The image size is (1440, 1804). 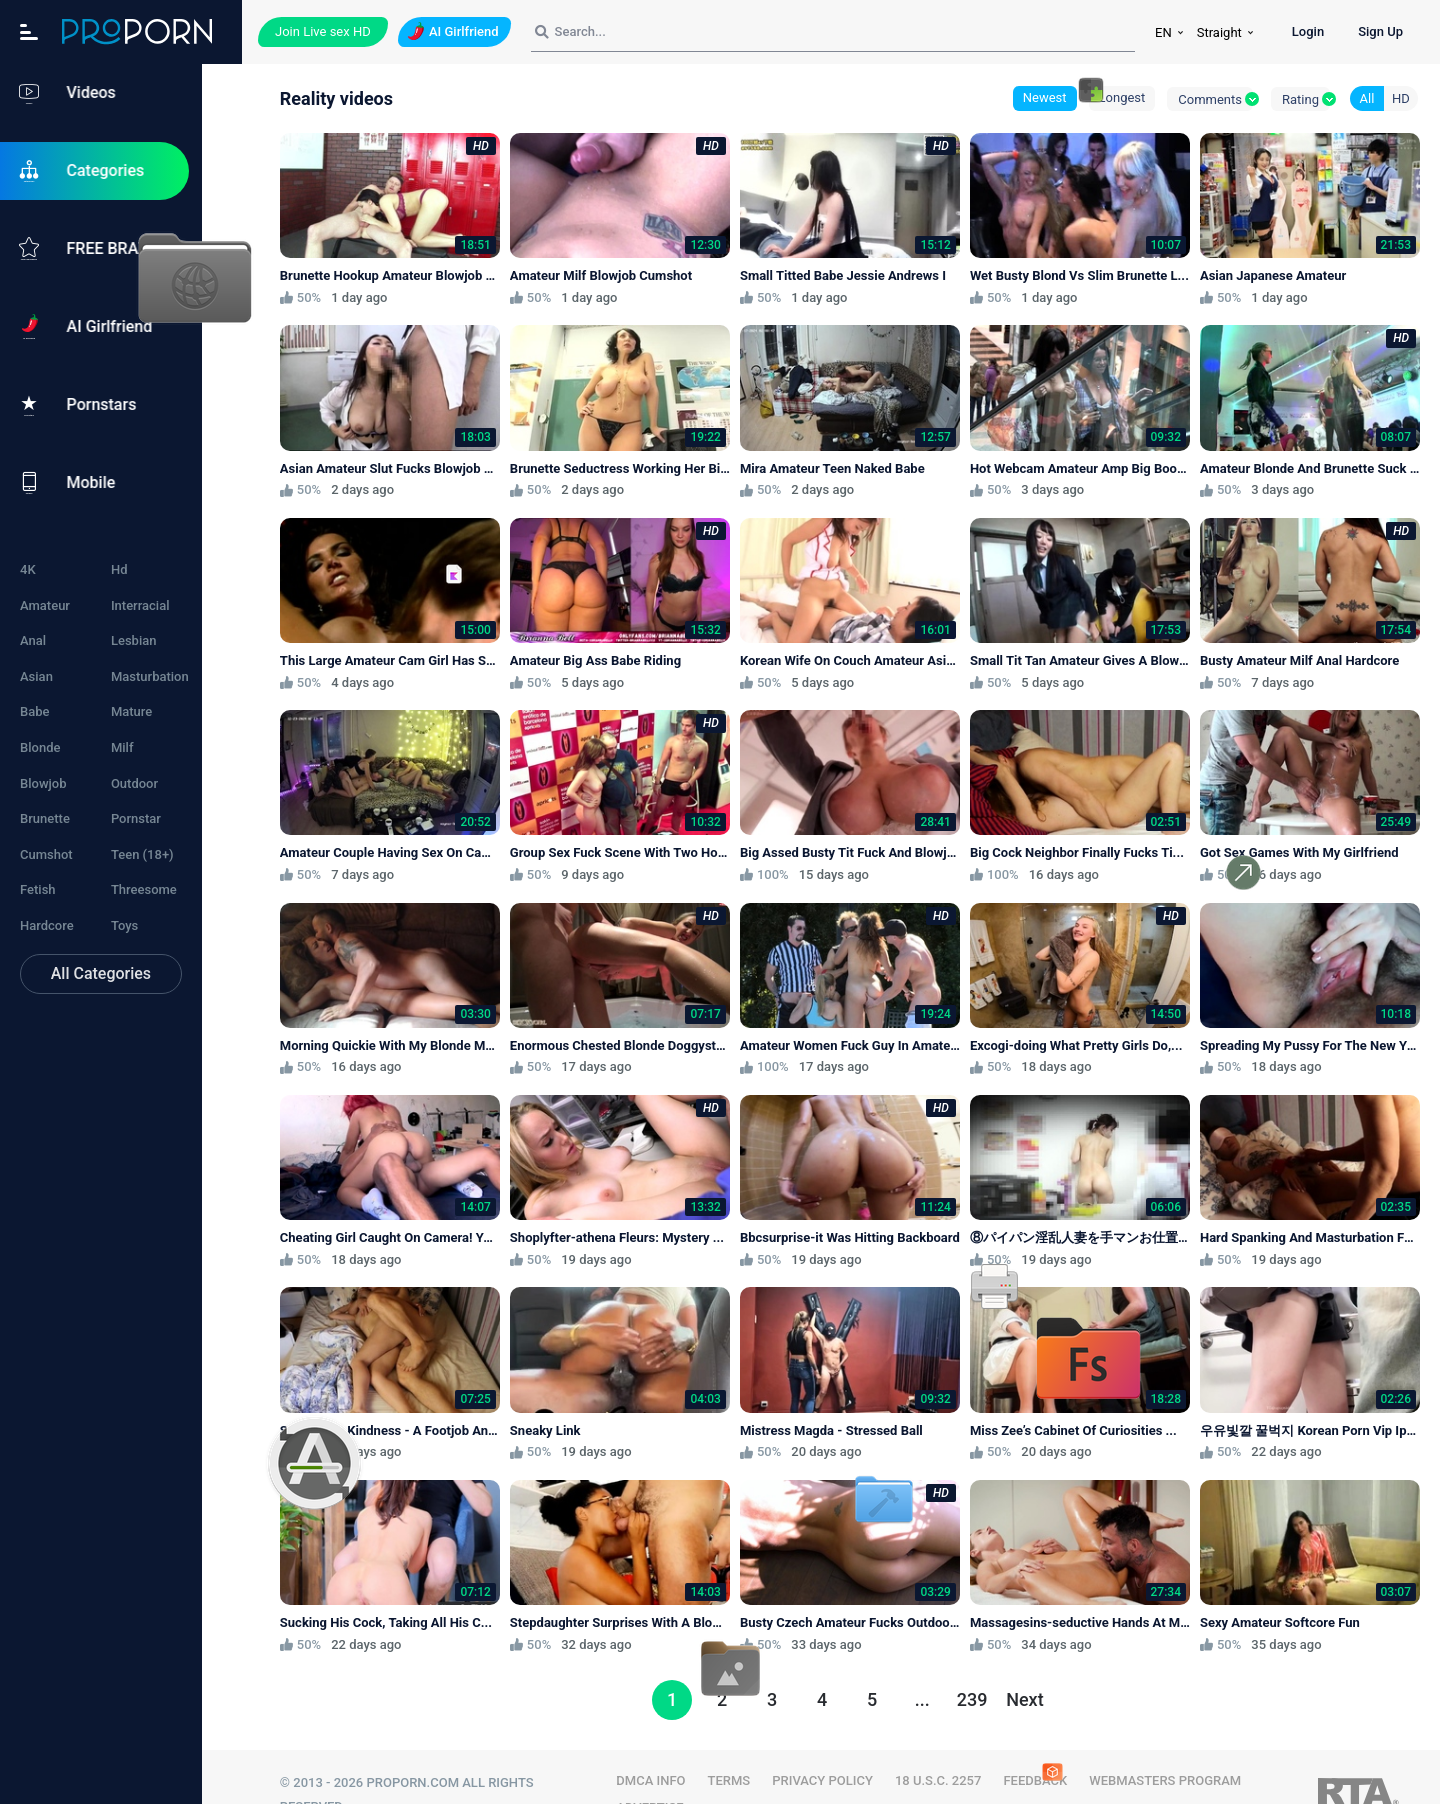 What do you see at coordinates (994, 1286) in the screenshot?
I see `print the current document` at bounding box center [994, 1286].